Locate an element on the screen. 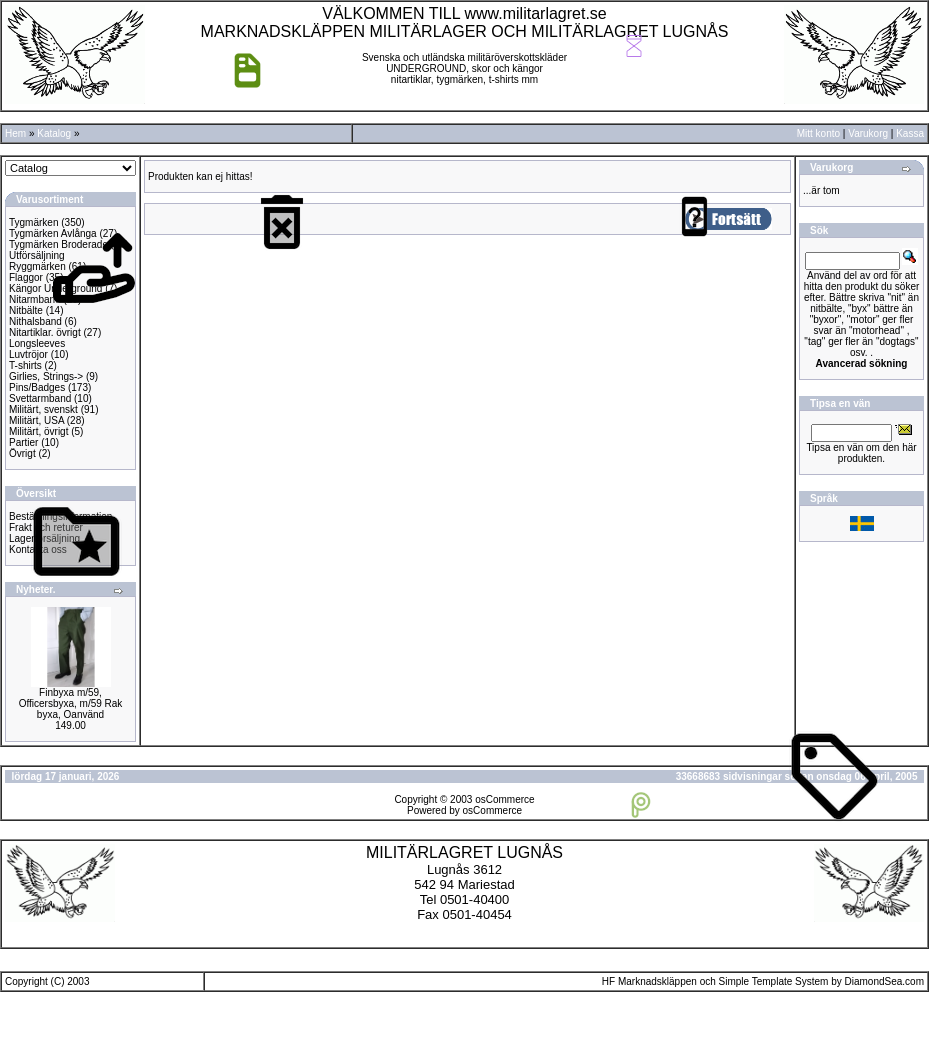 The width and height of the screenshot is (929, 1042). add or view tags for an item is located at coordinates (834, 776).